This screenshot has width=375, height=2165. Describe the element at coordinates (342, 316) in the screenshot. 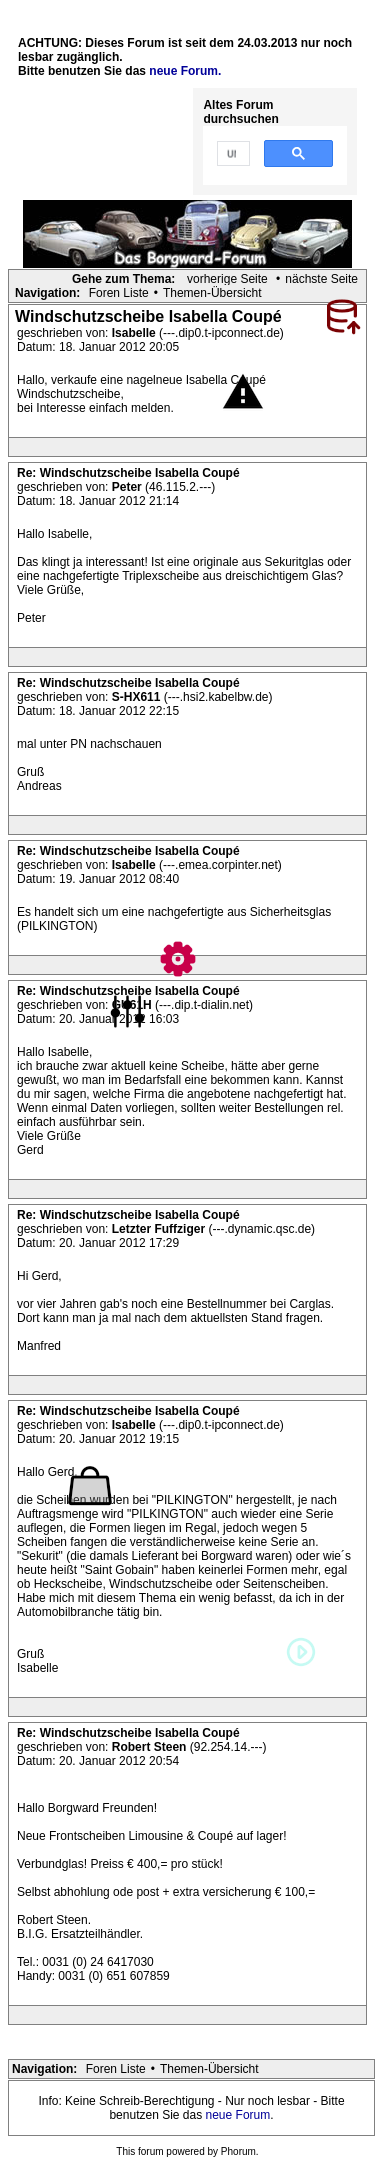

I see `import data into database` at that location.